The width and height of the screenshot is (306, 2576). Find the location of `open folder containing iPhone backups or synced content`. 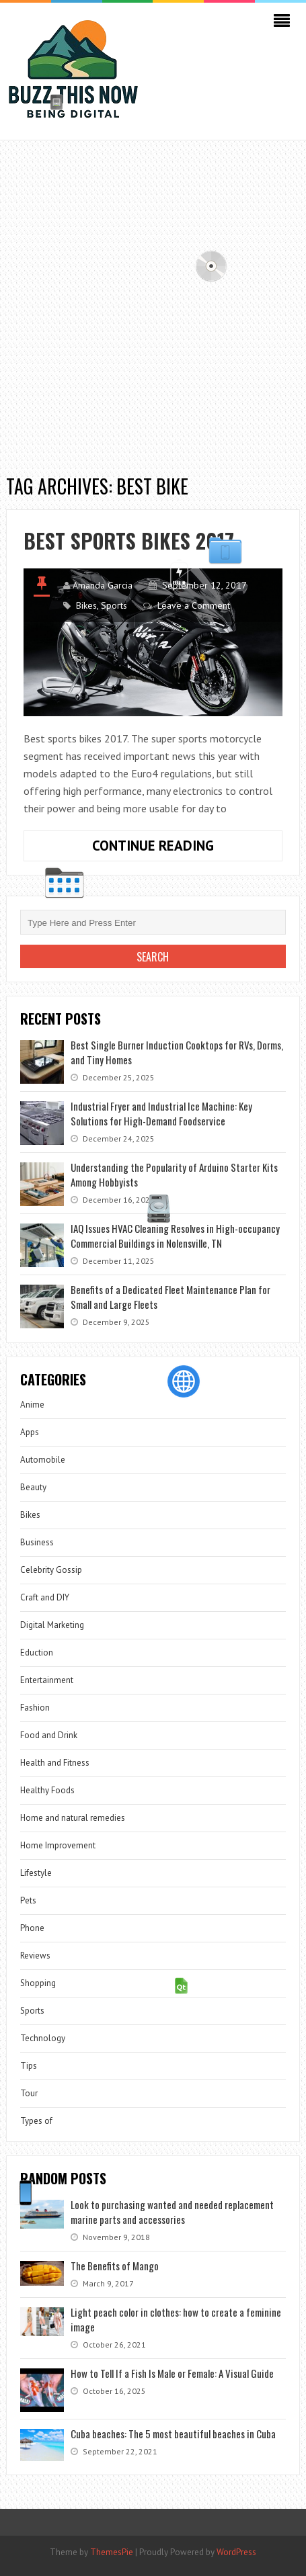

open folder containing iPhone backups or synced content is located at coordinates (225, 550).